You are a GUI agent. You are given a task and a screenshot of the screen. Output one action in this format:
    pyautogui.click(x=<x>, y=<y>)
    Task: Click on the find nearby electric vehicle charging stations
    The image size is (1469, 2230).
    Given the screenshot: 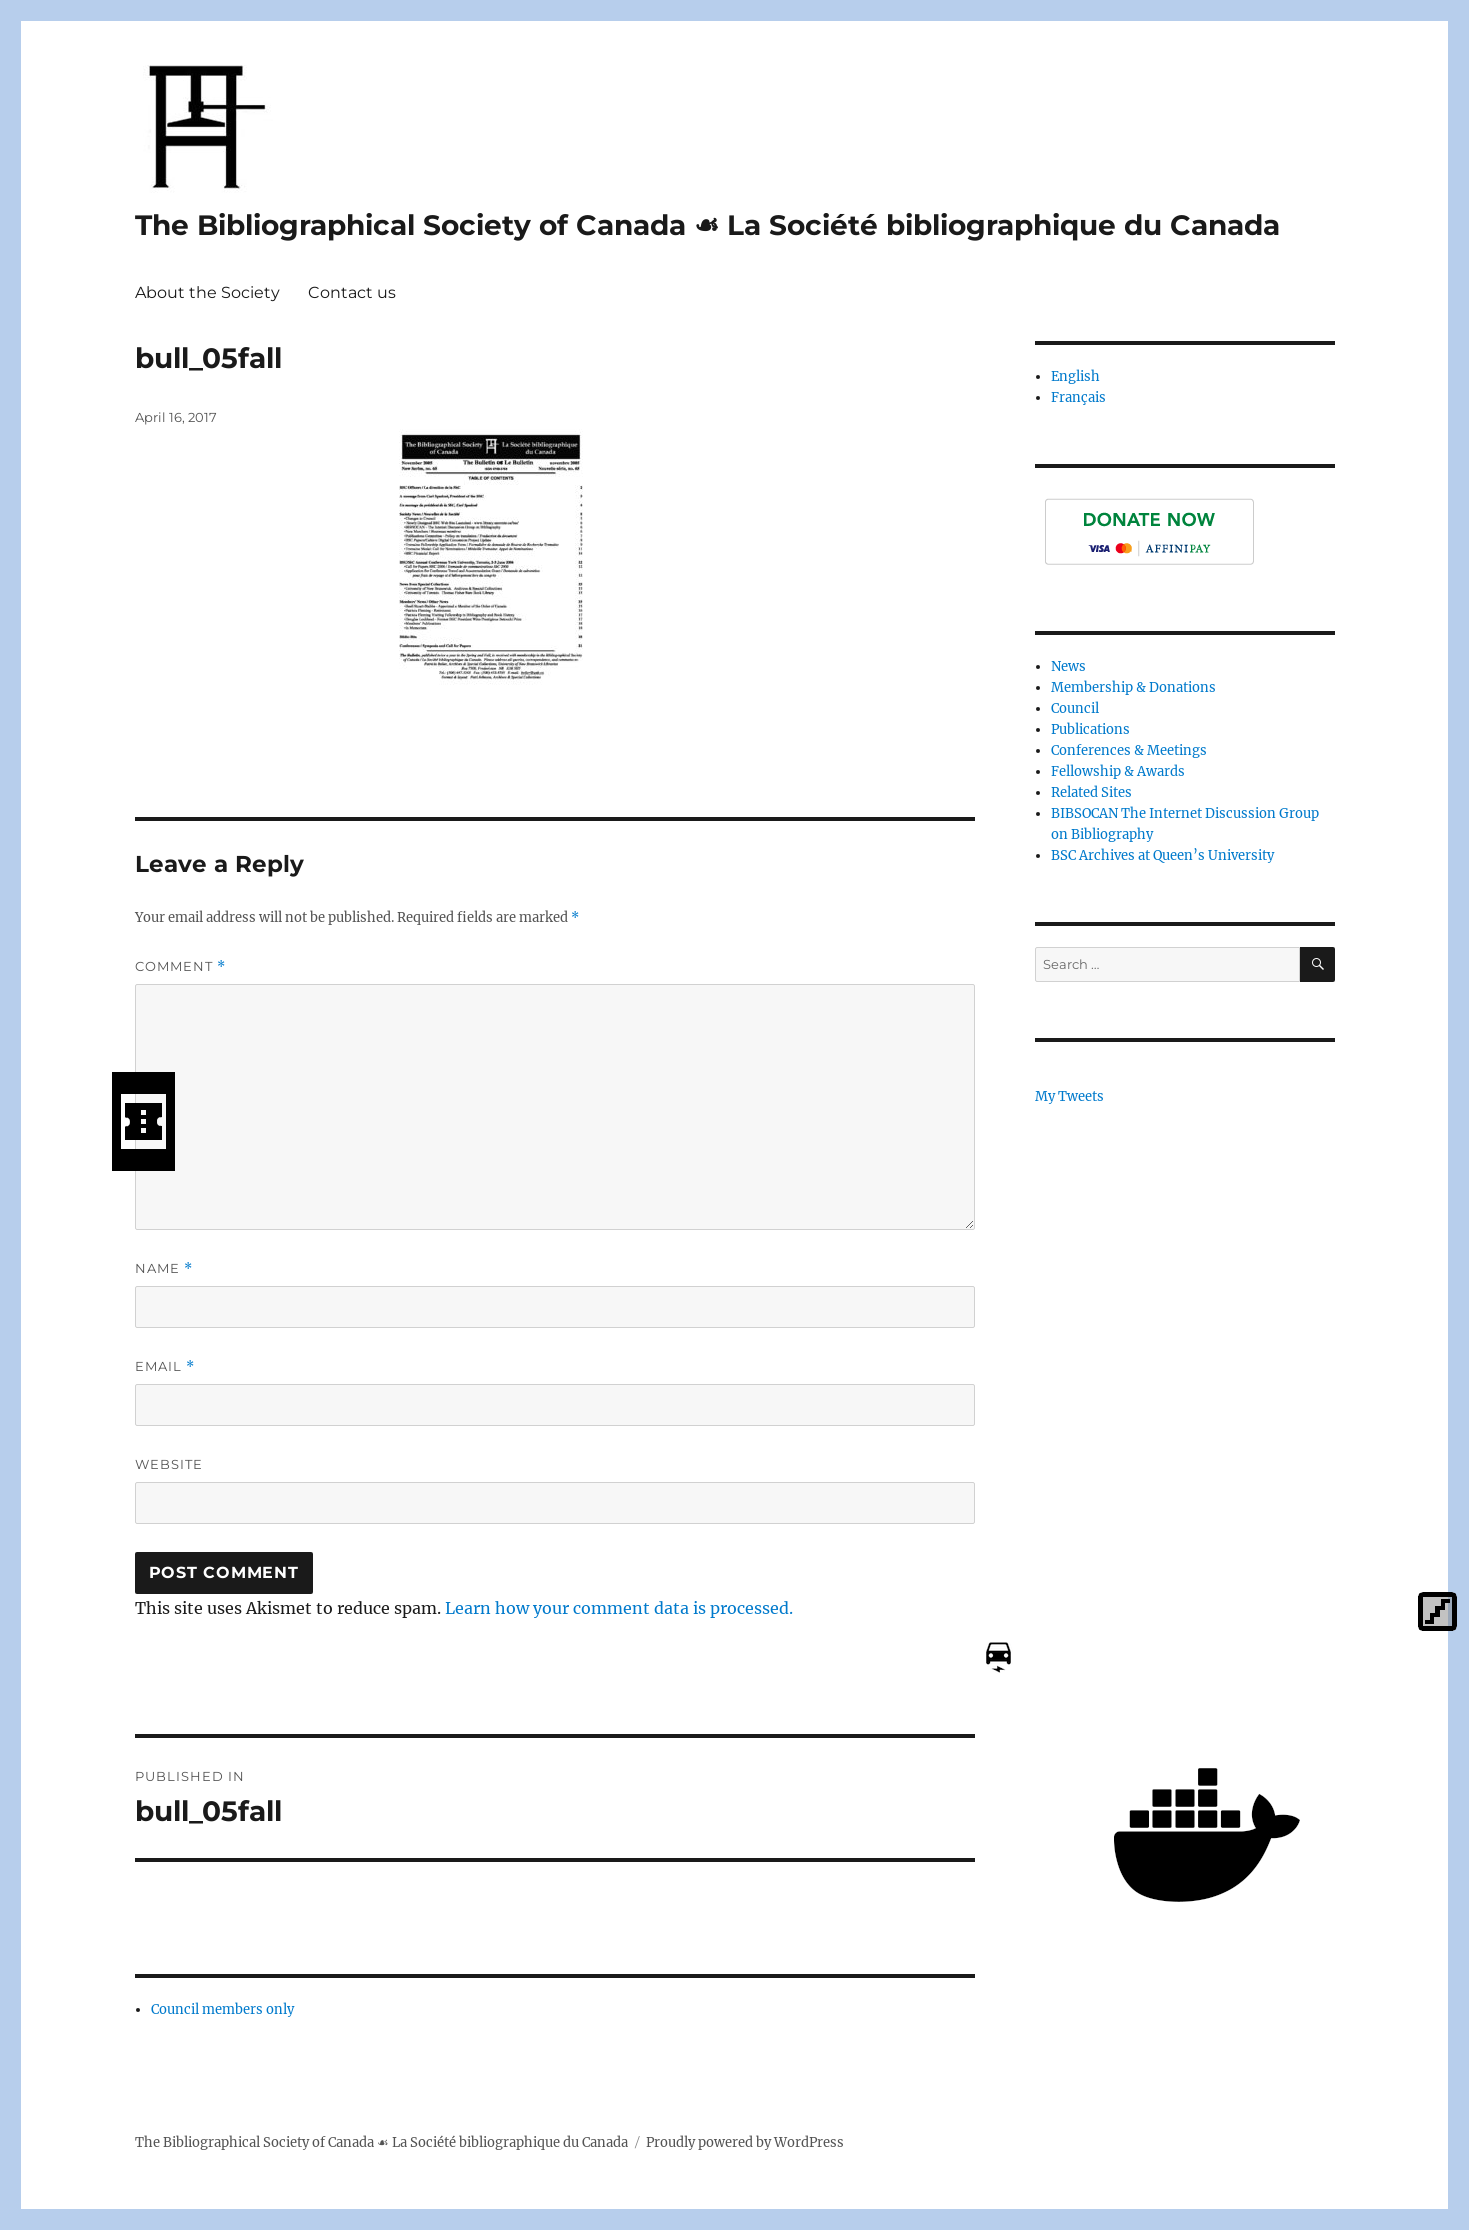 What is the action you would take?
    pyautogui.click(x=998, y=1657)
    